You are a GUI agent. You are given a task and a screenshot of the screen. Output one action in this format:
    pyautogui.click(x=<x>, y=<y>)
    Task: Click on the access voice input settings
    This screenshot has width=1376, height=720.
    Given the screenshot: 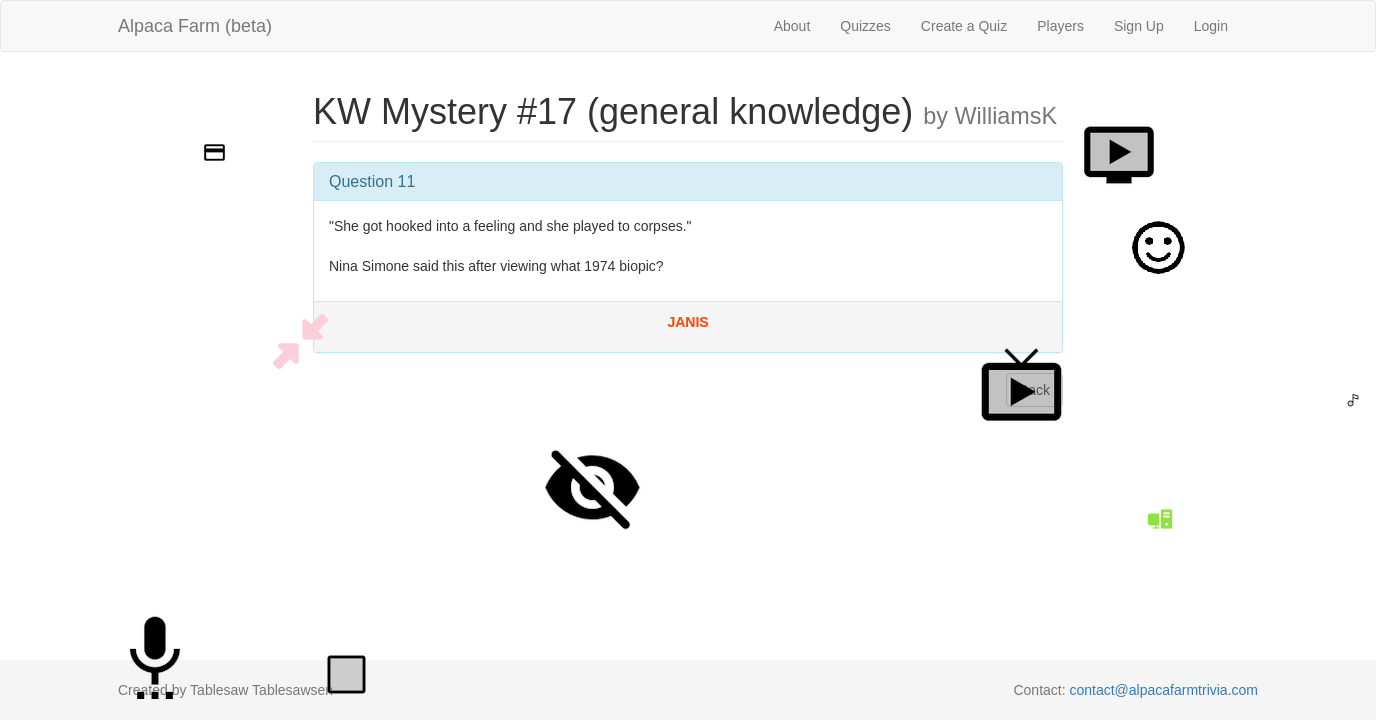 What is the action you would take?
    pyautogui.click(x=155, y=656)
    